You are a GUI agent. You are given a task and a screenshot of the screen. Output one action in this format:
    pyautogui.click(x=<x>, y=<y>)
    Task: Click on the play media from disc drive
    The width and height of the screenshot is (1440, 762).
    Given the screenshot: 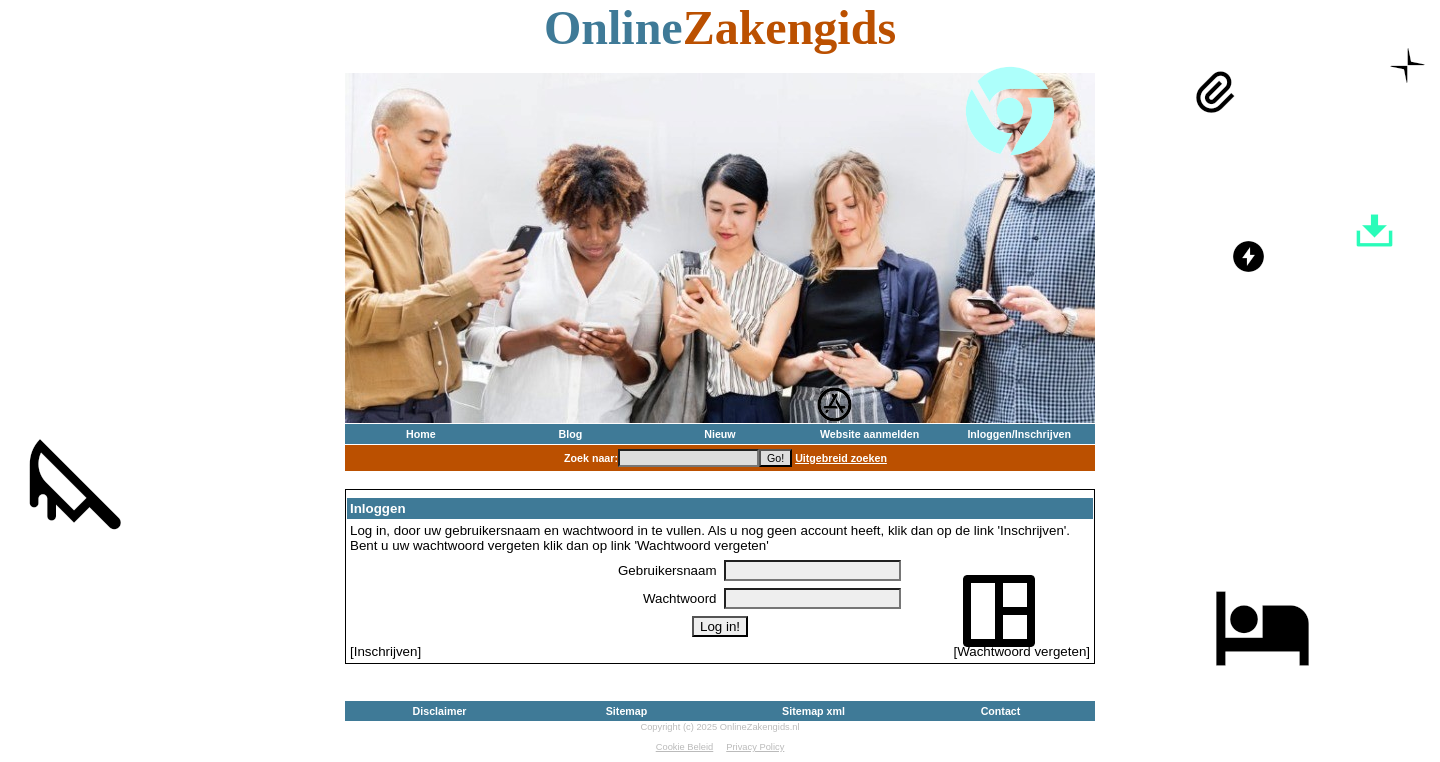 What is the action you would take?
    pyautogui.click(x=1248, y=256)
    